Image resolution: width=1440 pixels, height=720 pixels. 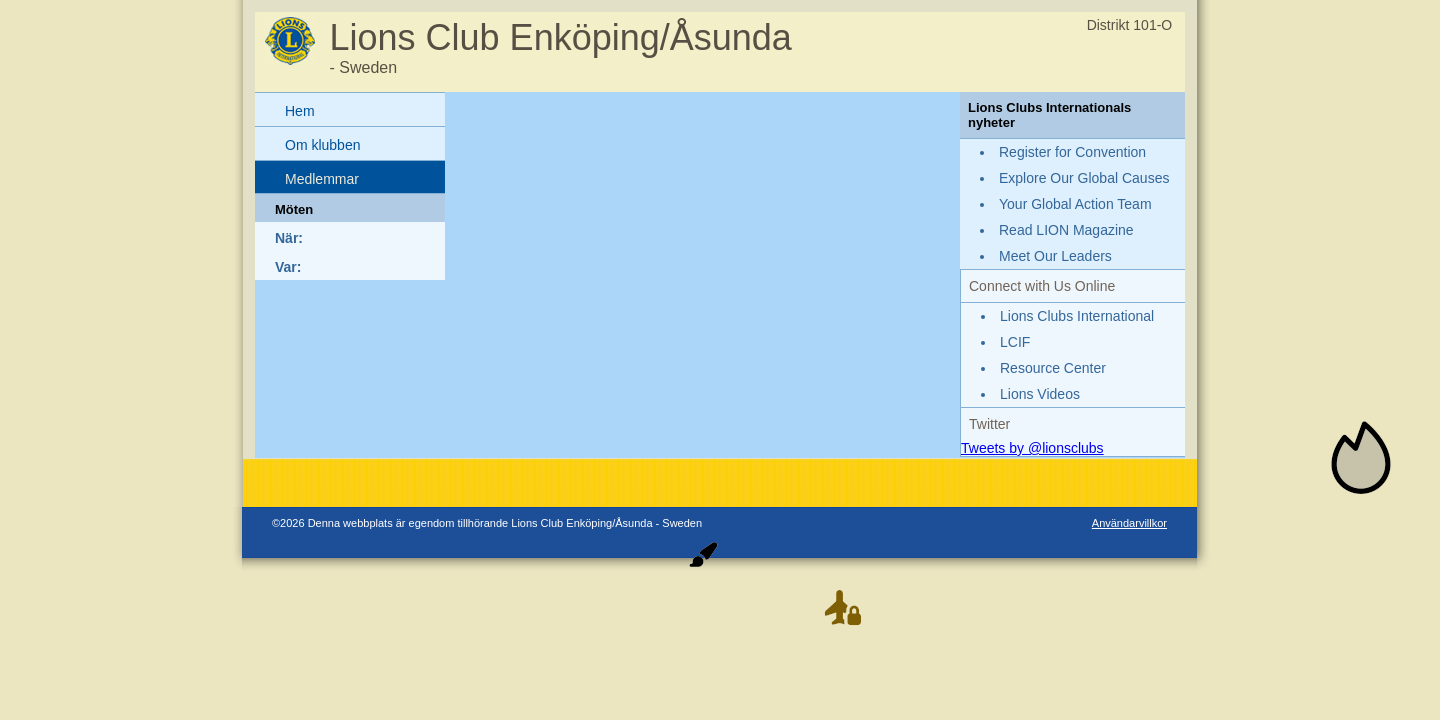 What do you see at coordinates (841, 607) in the screenshot?
I see `airplane mode is locked or restricted` at bounding box center [841, 607].